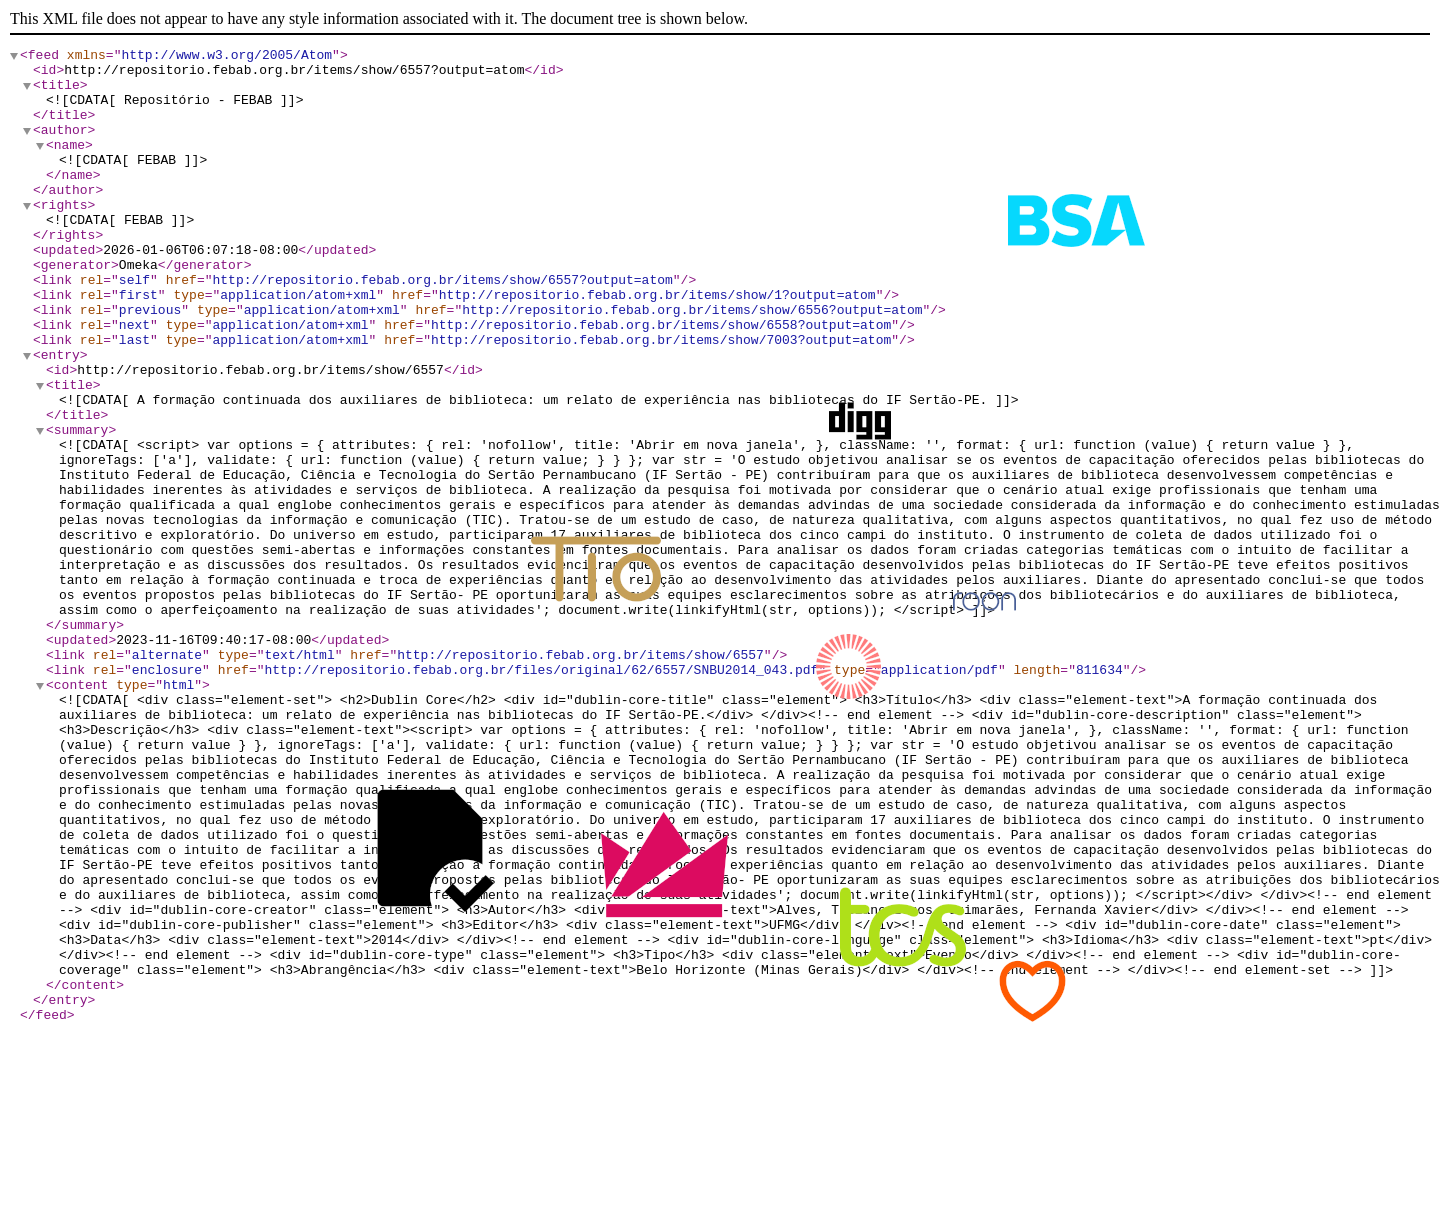 The image size is (1440, 1218). I want to click on open the WazirX cryptocurrency exchange app, so click(664, 864).